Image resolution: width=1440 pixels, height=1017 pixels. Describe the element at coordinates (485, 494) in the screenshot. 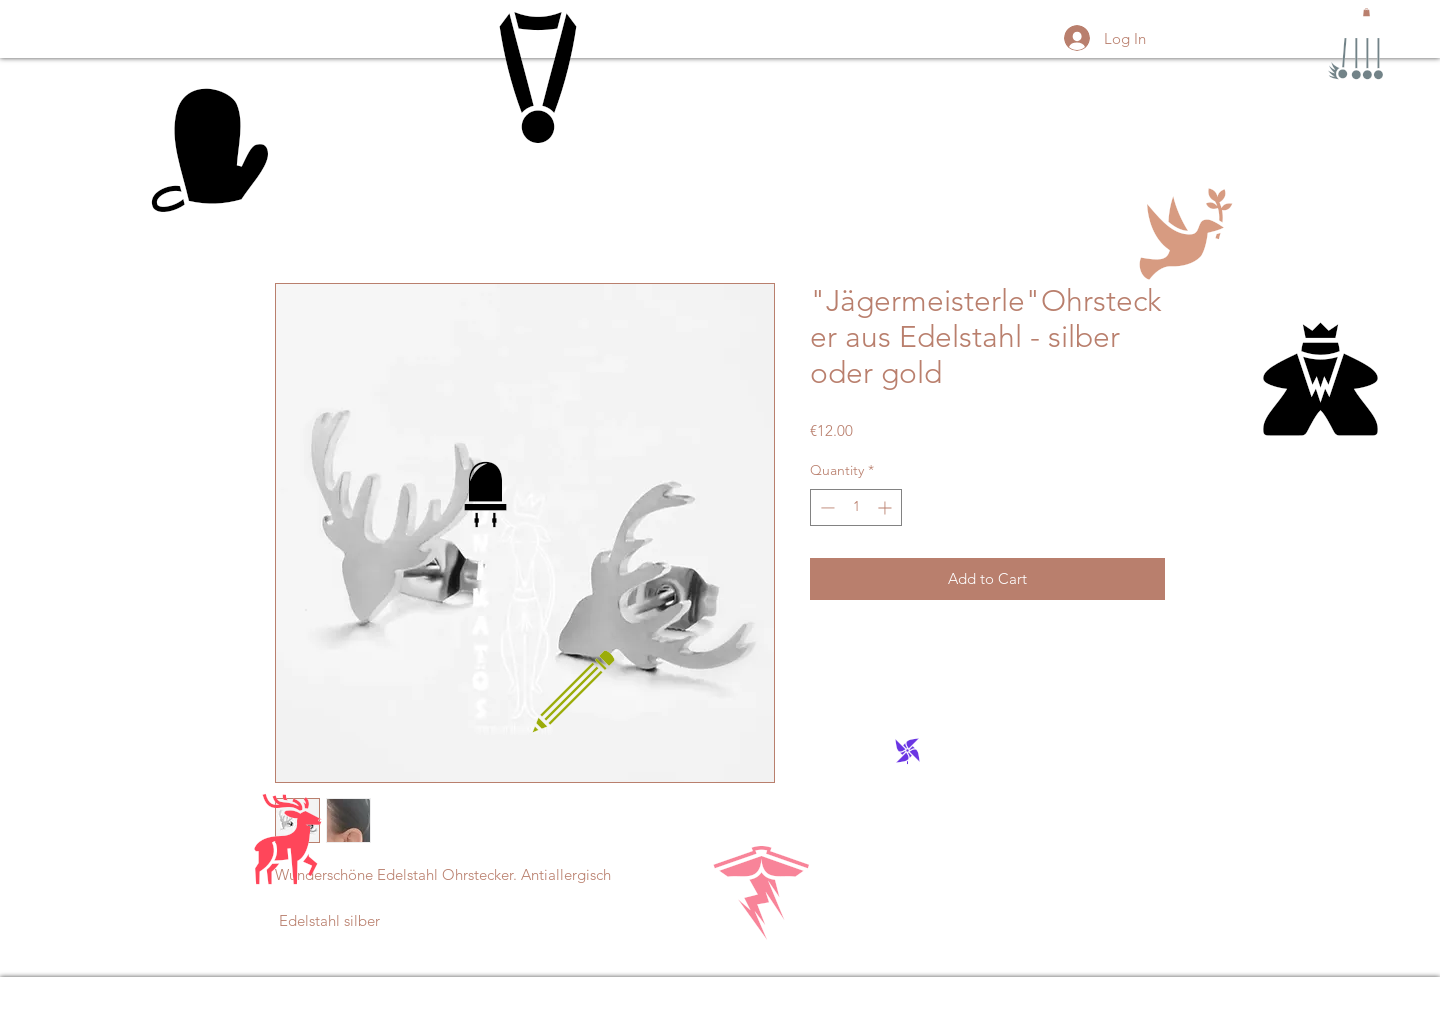

I see `indicates device power status` at that location.